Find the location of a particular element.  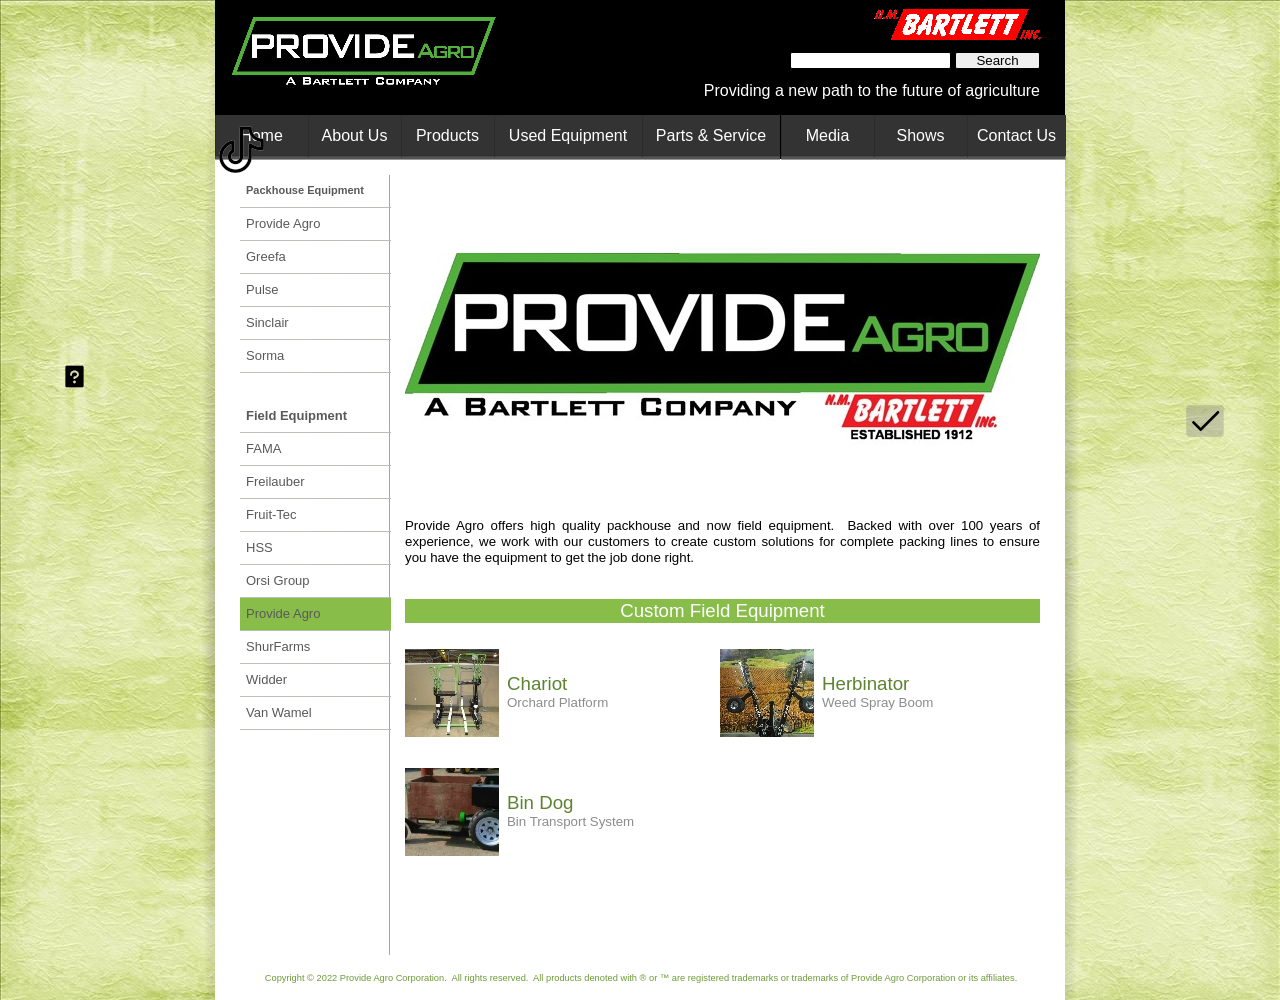

open TikTok app is located at coordinates (241, 150).